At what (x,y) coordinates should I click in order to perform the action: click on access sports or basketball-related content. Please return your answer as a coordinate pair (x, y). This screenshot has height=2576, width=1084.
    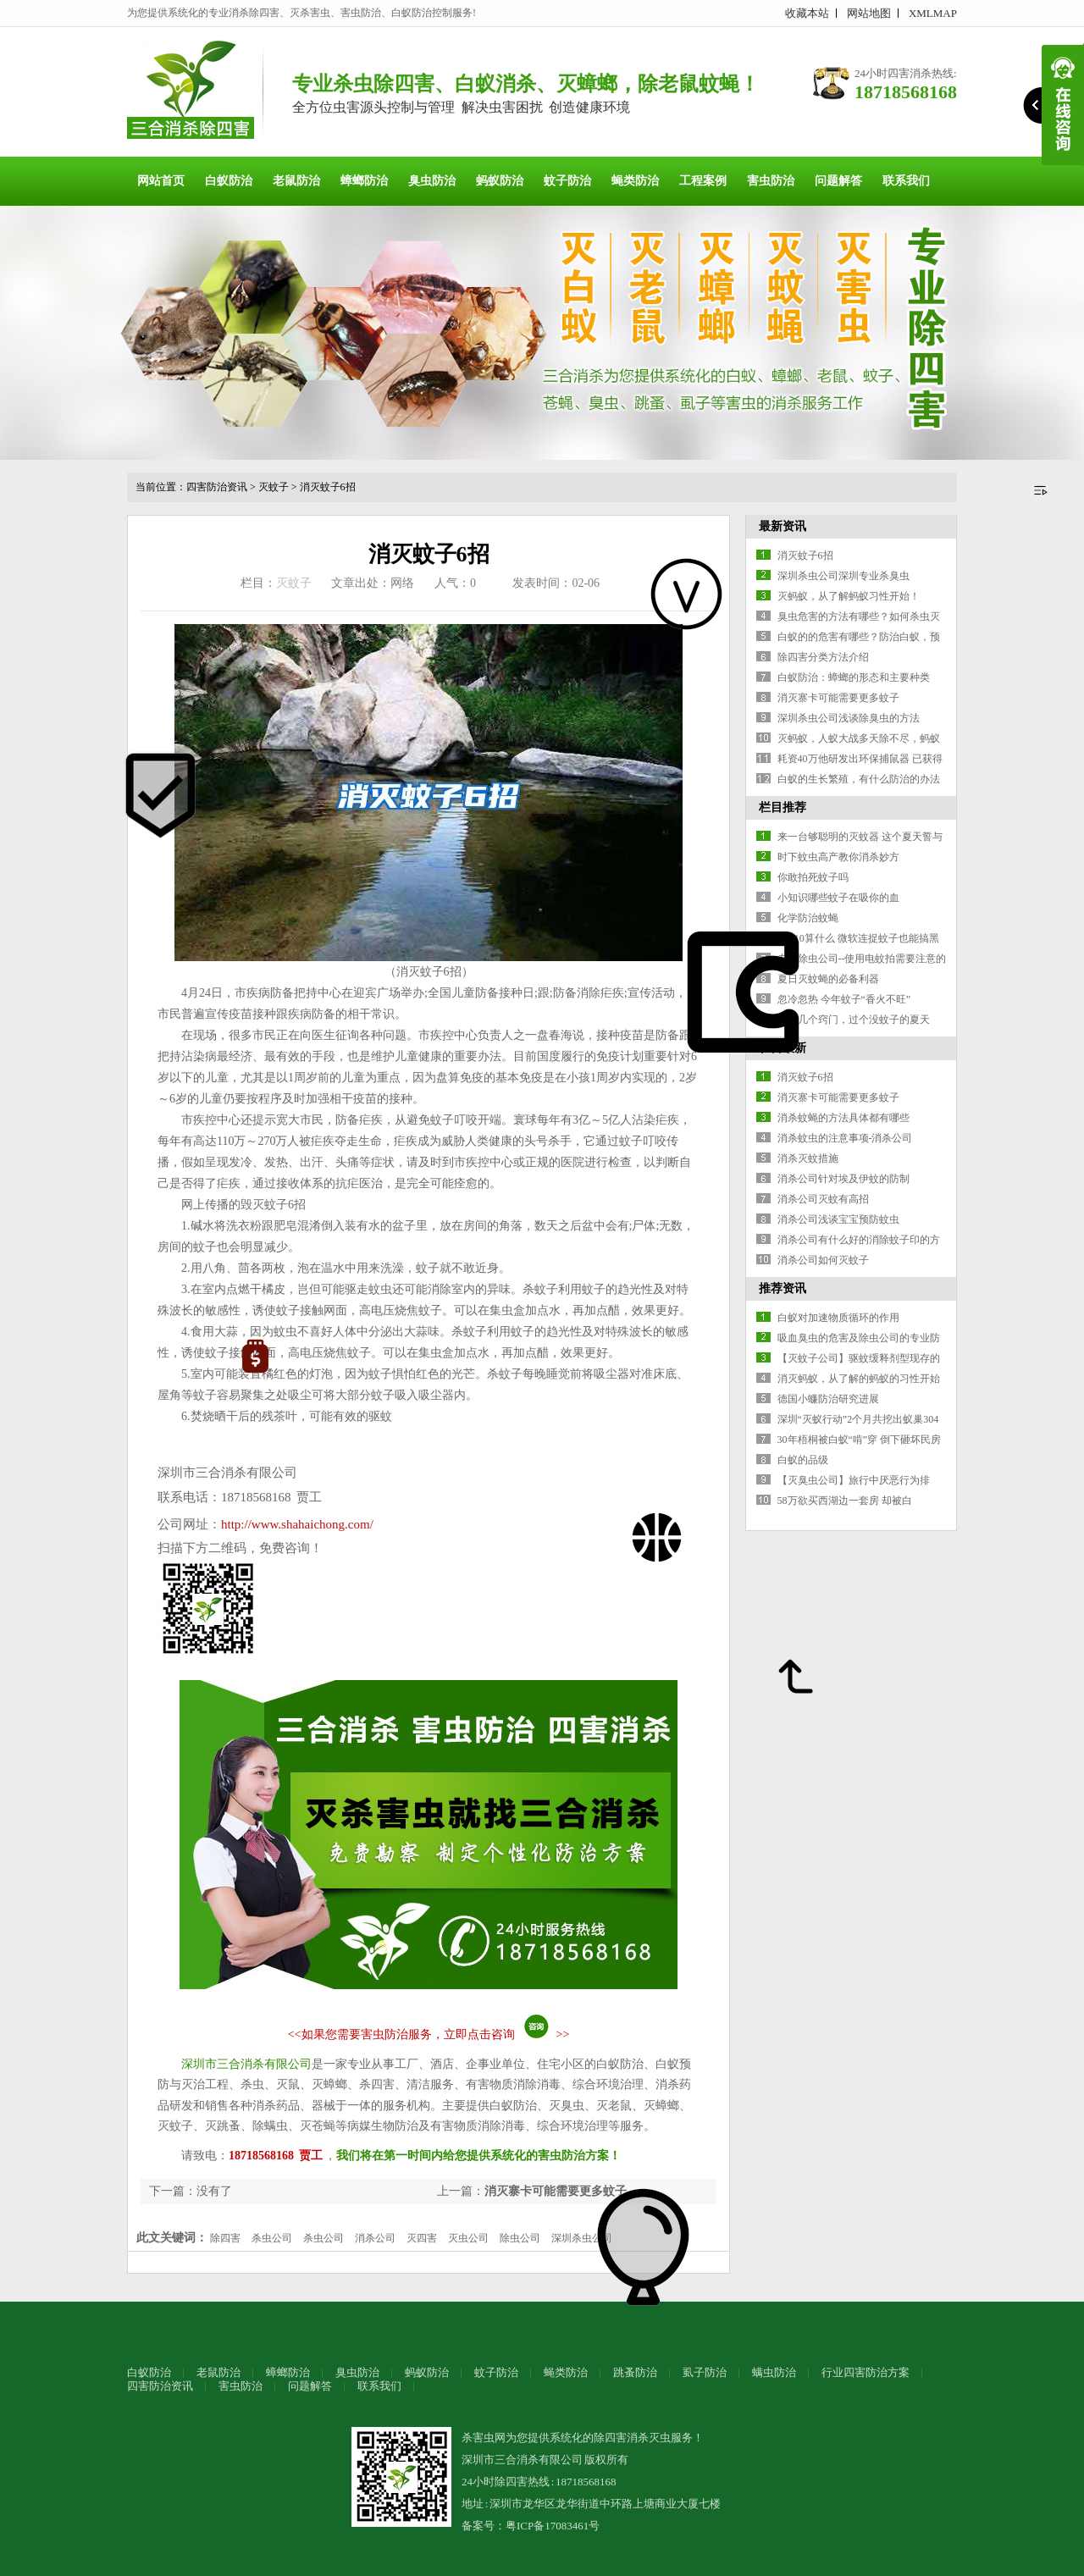
    Looking at the image, I should click on (656, 1537).